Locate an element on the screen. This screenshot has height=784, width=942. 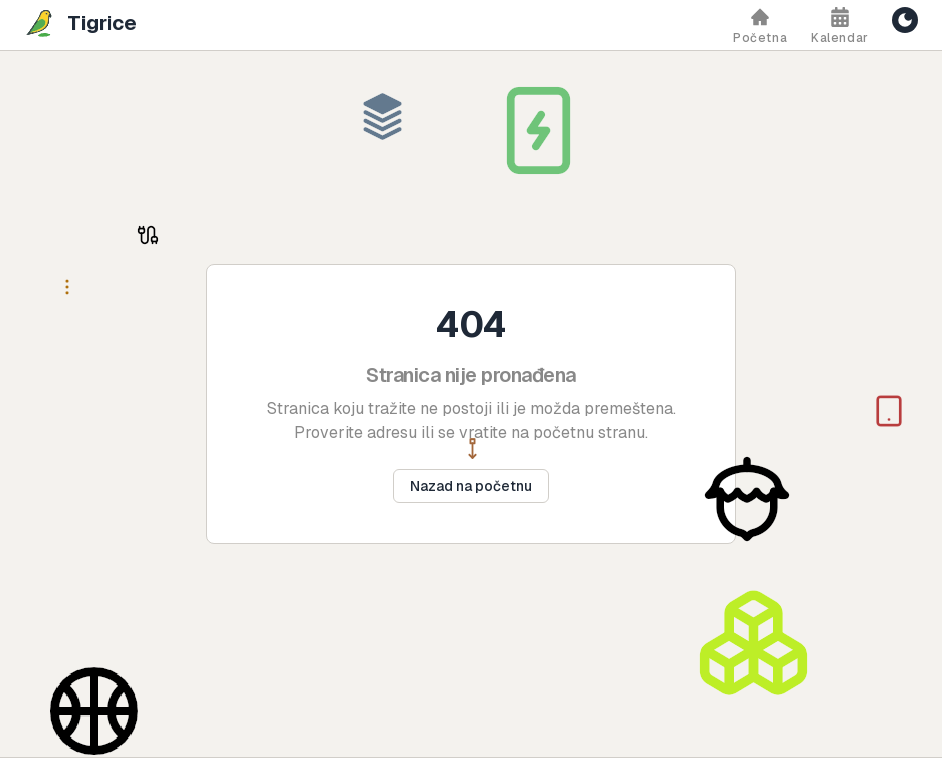
access settings or configuration options is located at coordinates (747, 499).